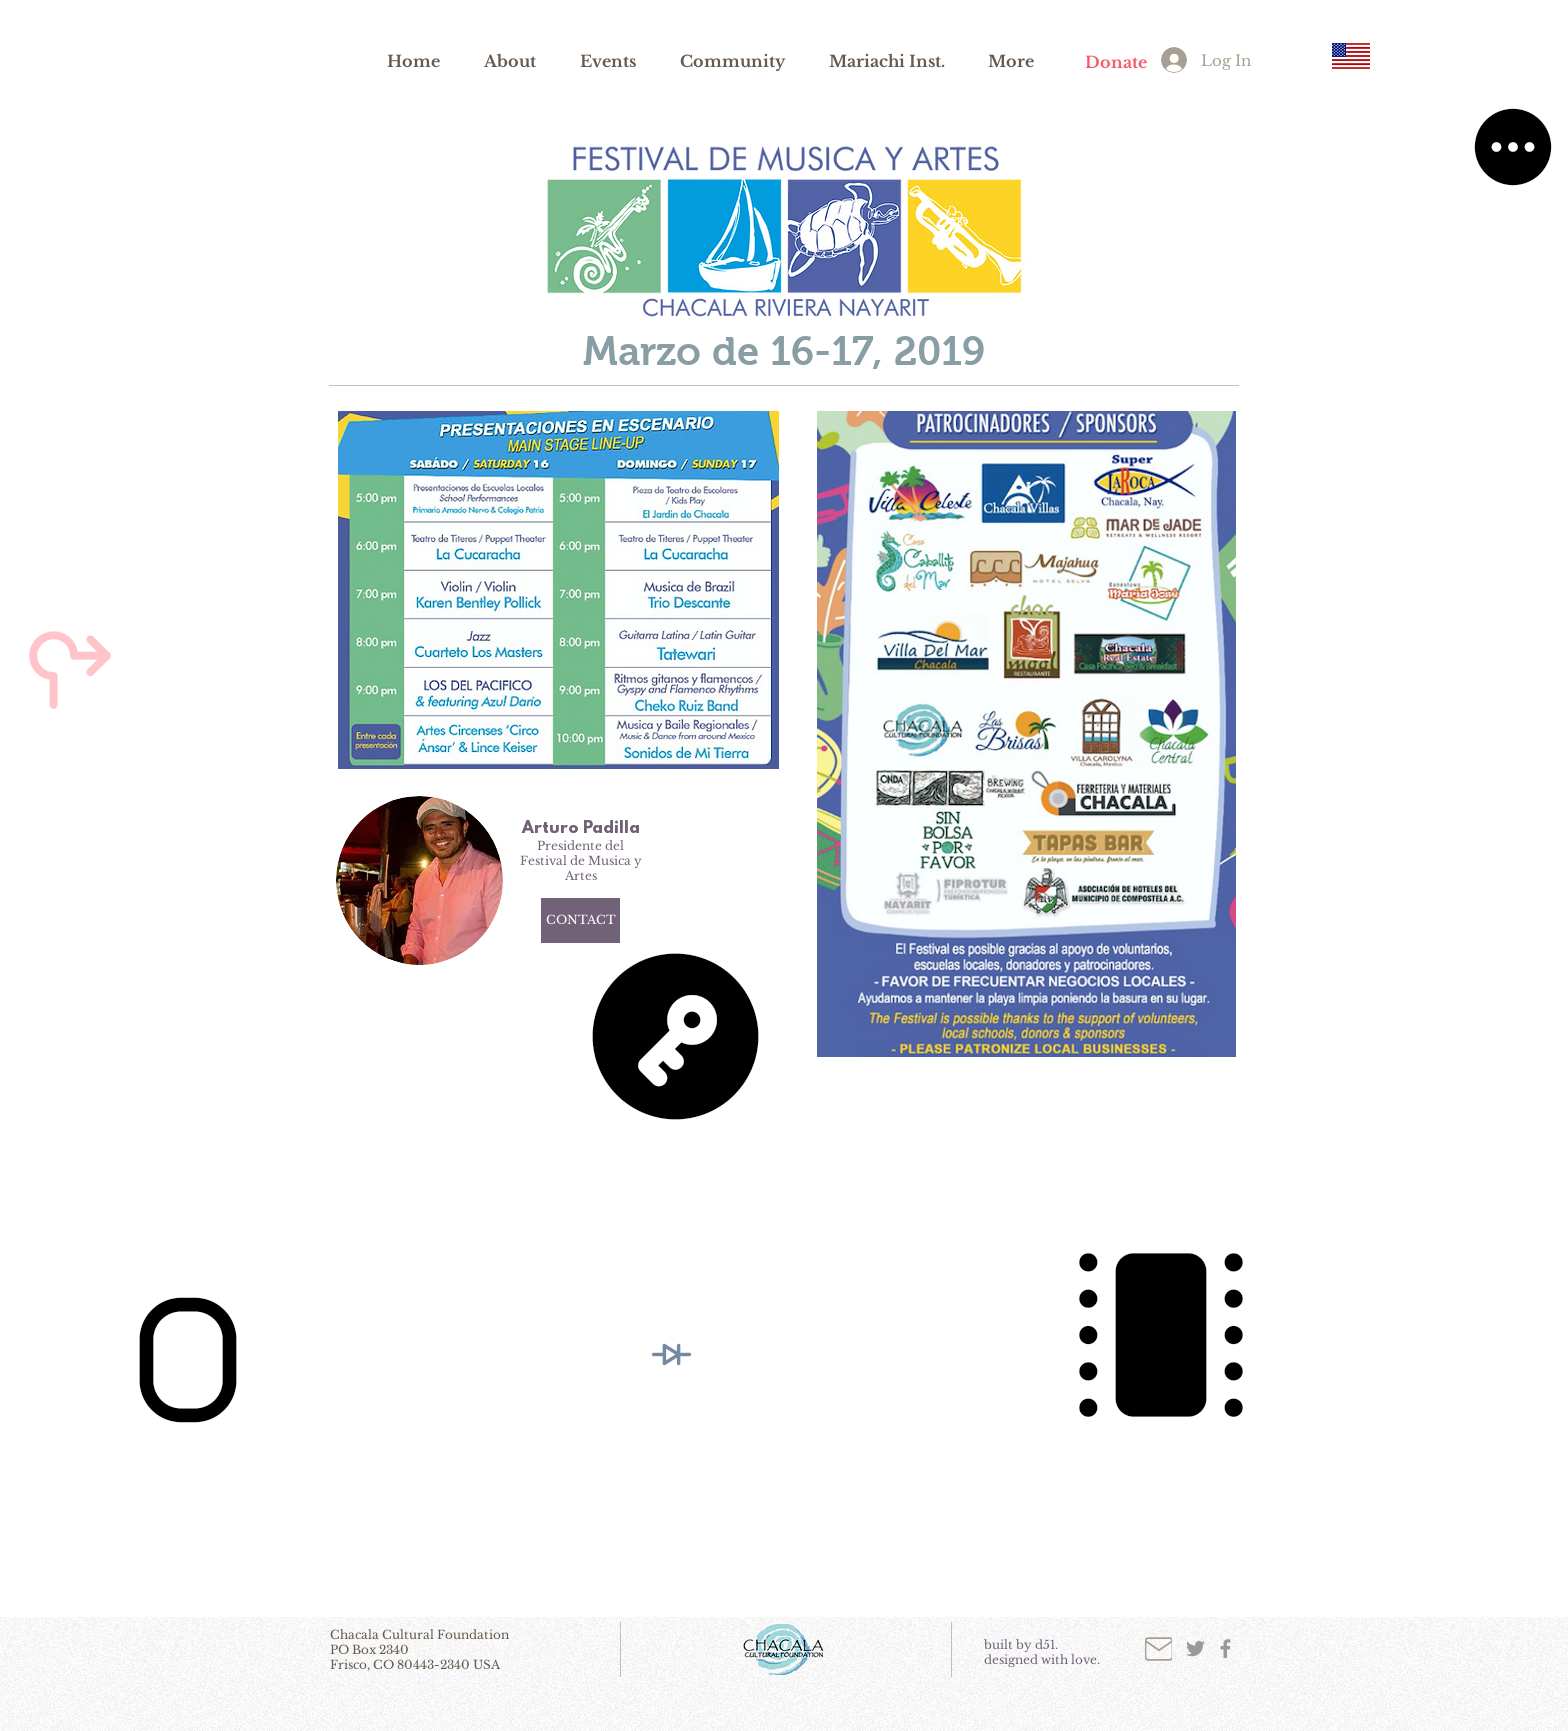  What do you see at coordinates (188, 1360) in the screenshot?
I see `the letter "o" character or text indicator` at bounding box center [188, 1360].